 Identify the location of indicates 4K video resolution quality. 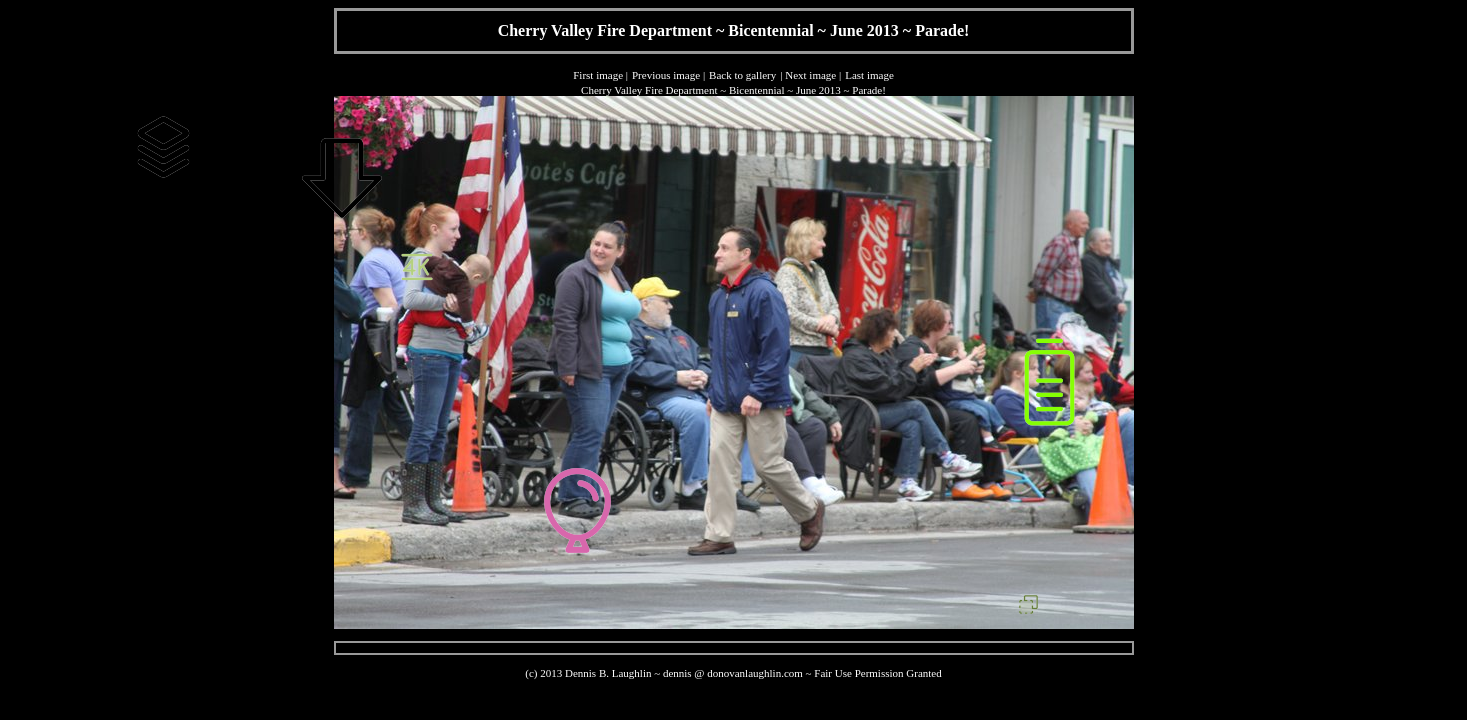
(417, 267).